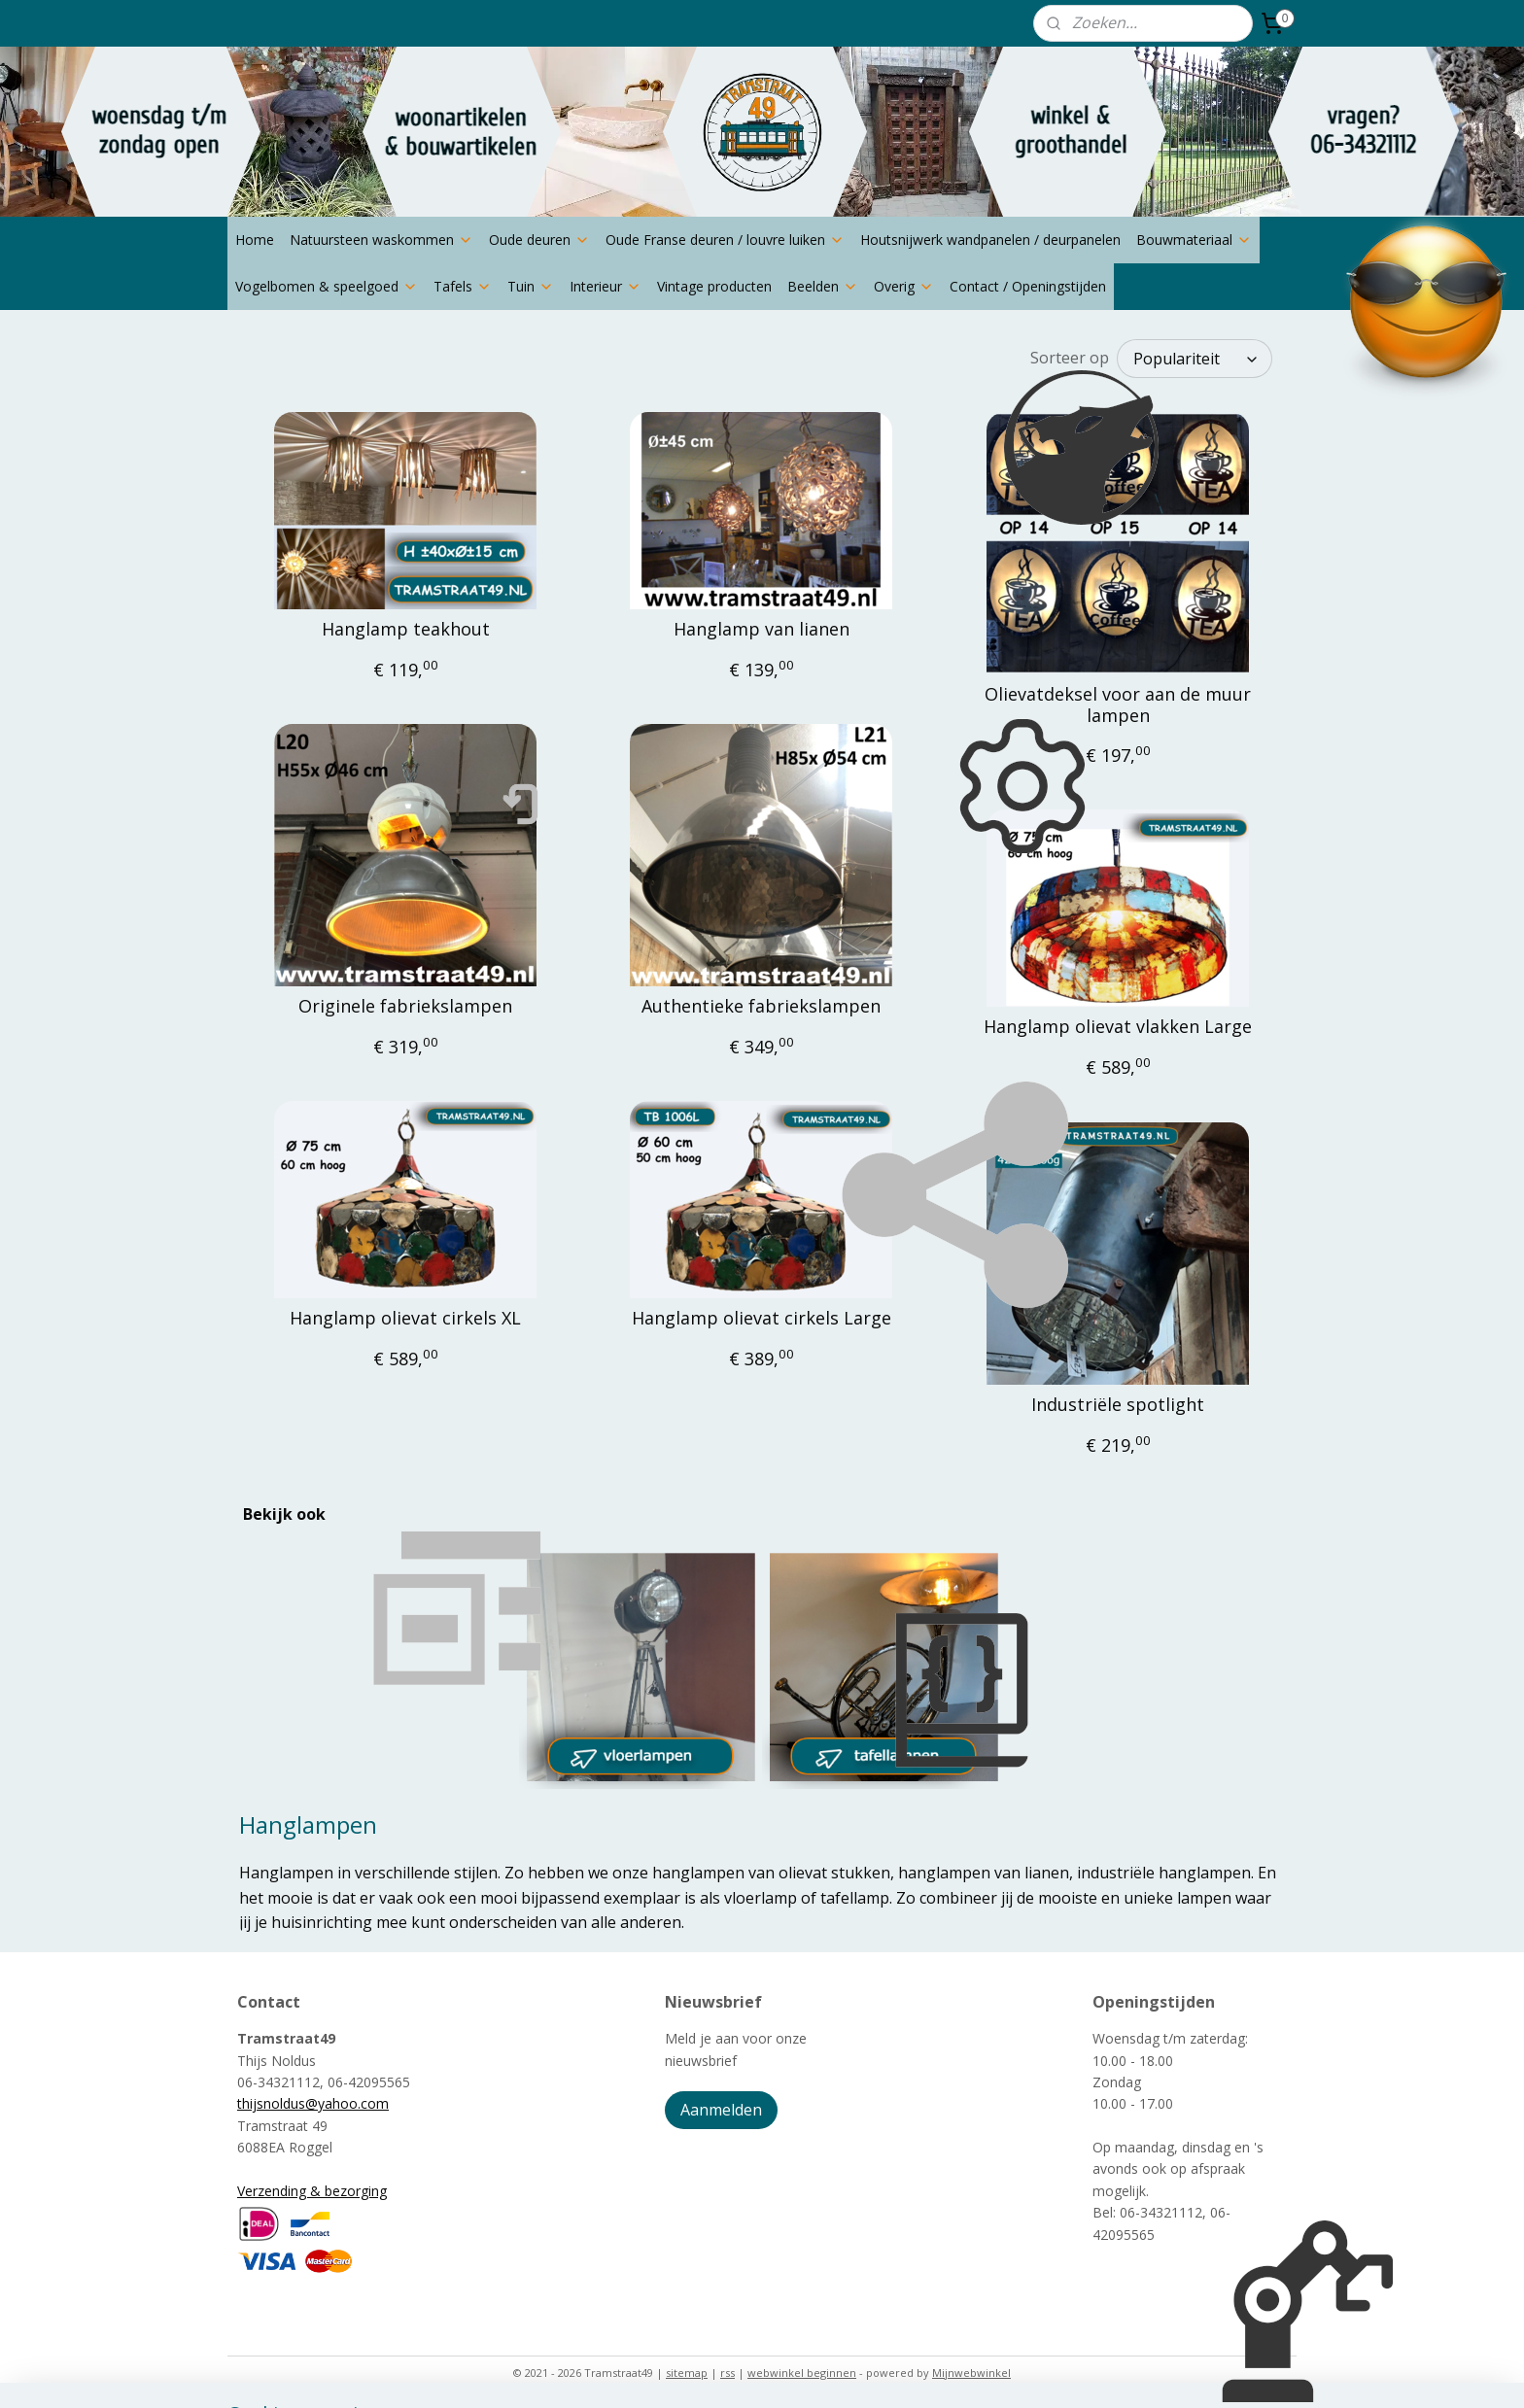 The width and height of the screenshot is (1524, 2408). What do you see at coordinates (1081, 447) in the screenshot?
I see `open amarok music player` at bounding box center [1081, 447].